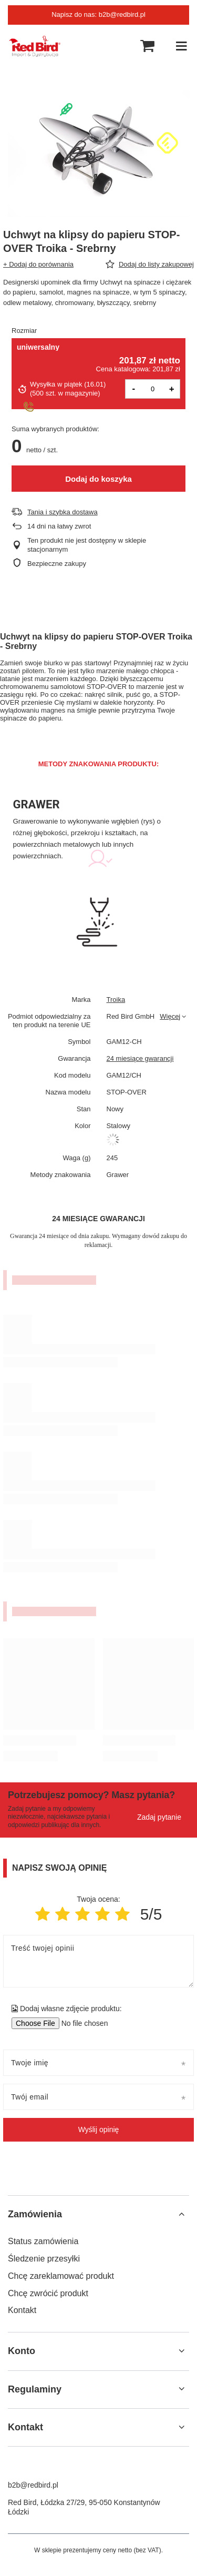  What do you see at coordinates (99, 859) in the screenshot?
I see `verify or approve a user account` at bounding box center [99, 859].